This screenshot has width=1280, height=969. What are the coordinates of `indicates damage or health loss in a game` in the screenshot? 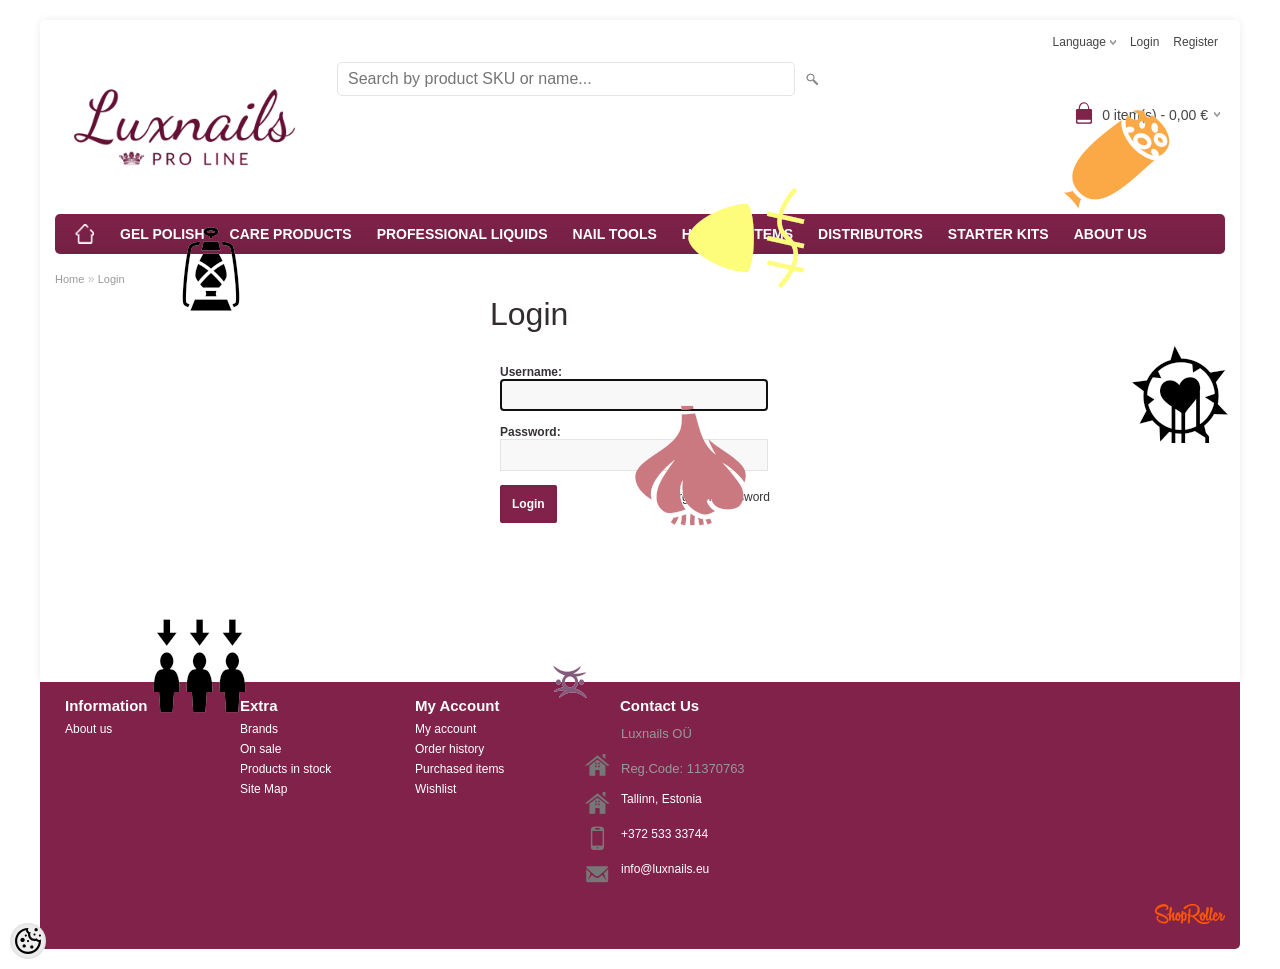 It's located at (1180, 394).